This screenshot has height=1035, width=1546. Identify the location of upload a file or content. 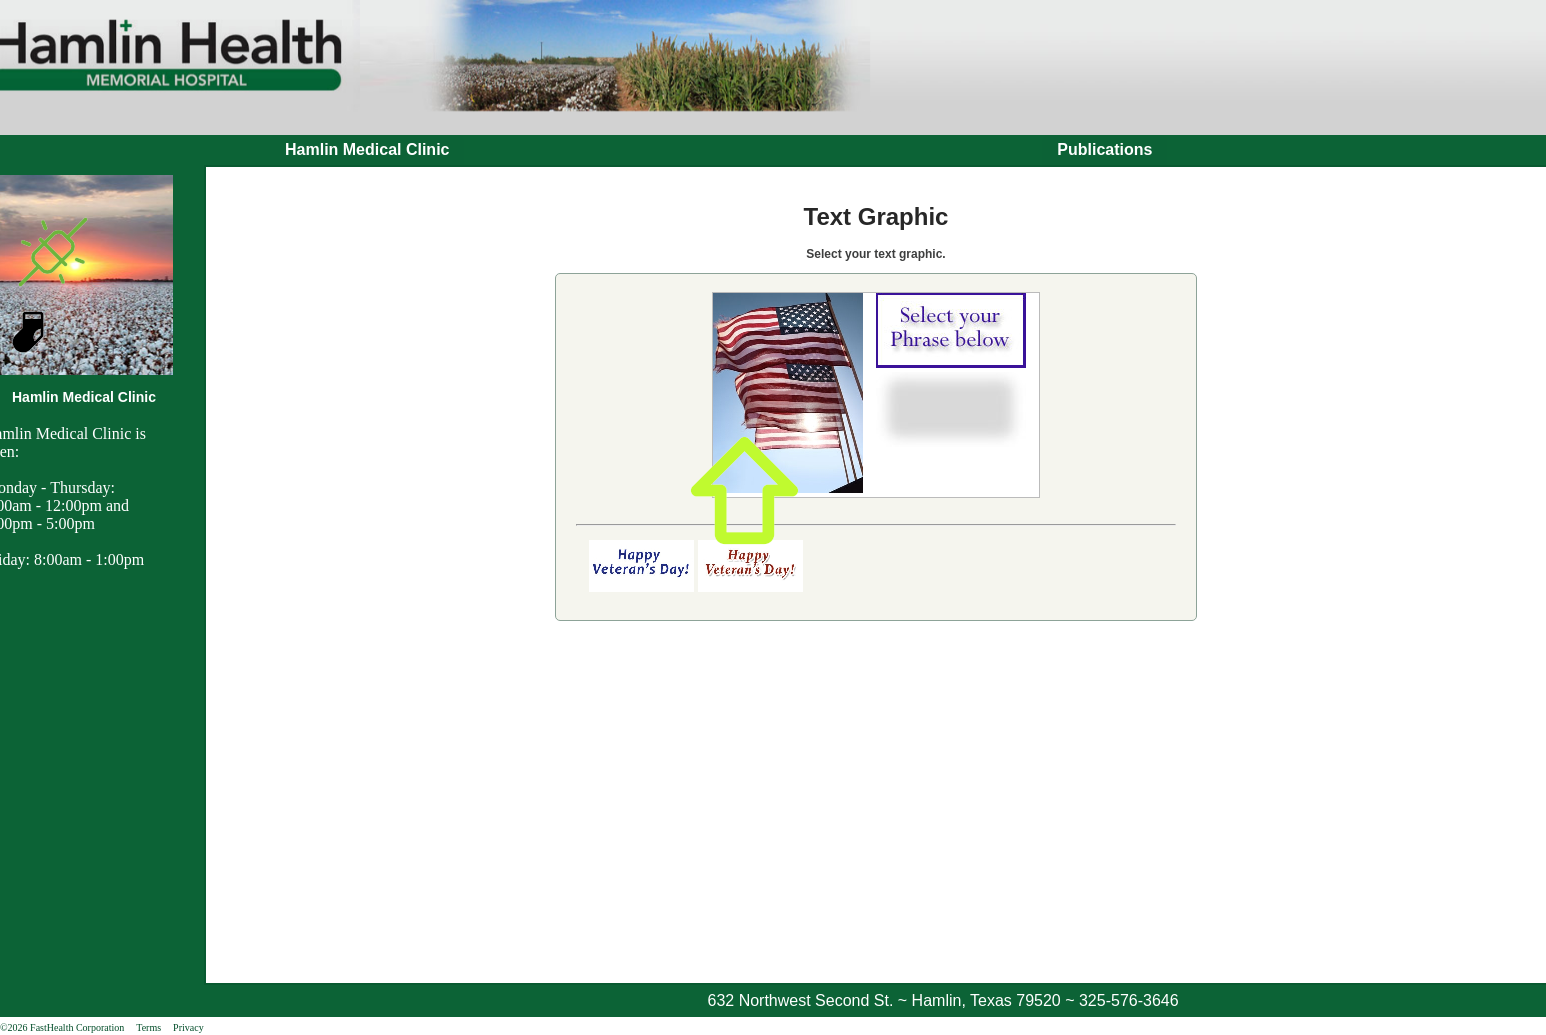
(744, 494).